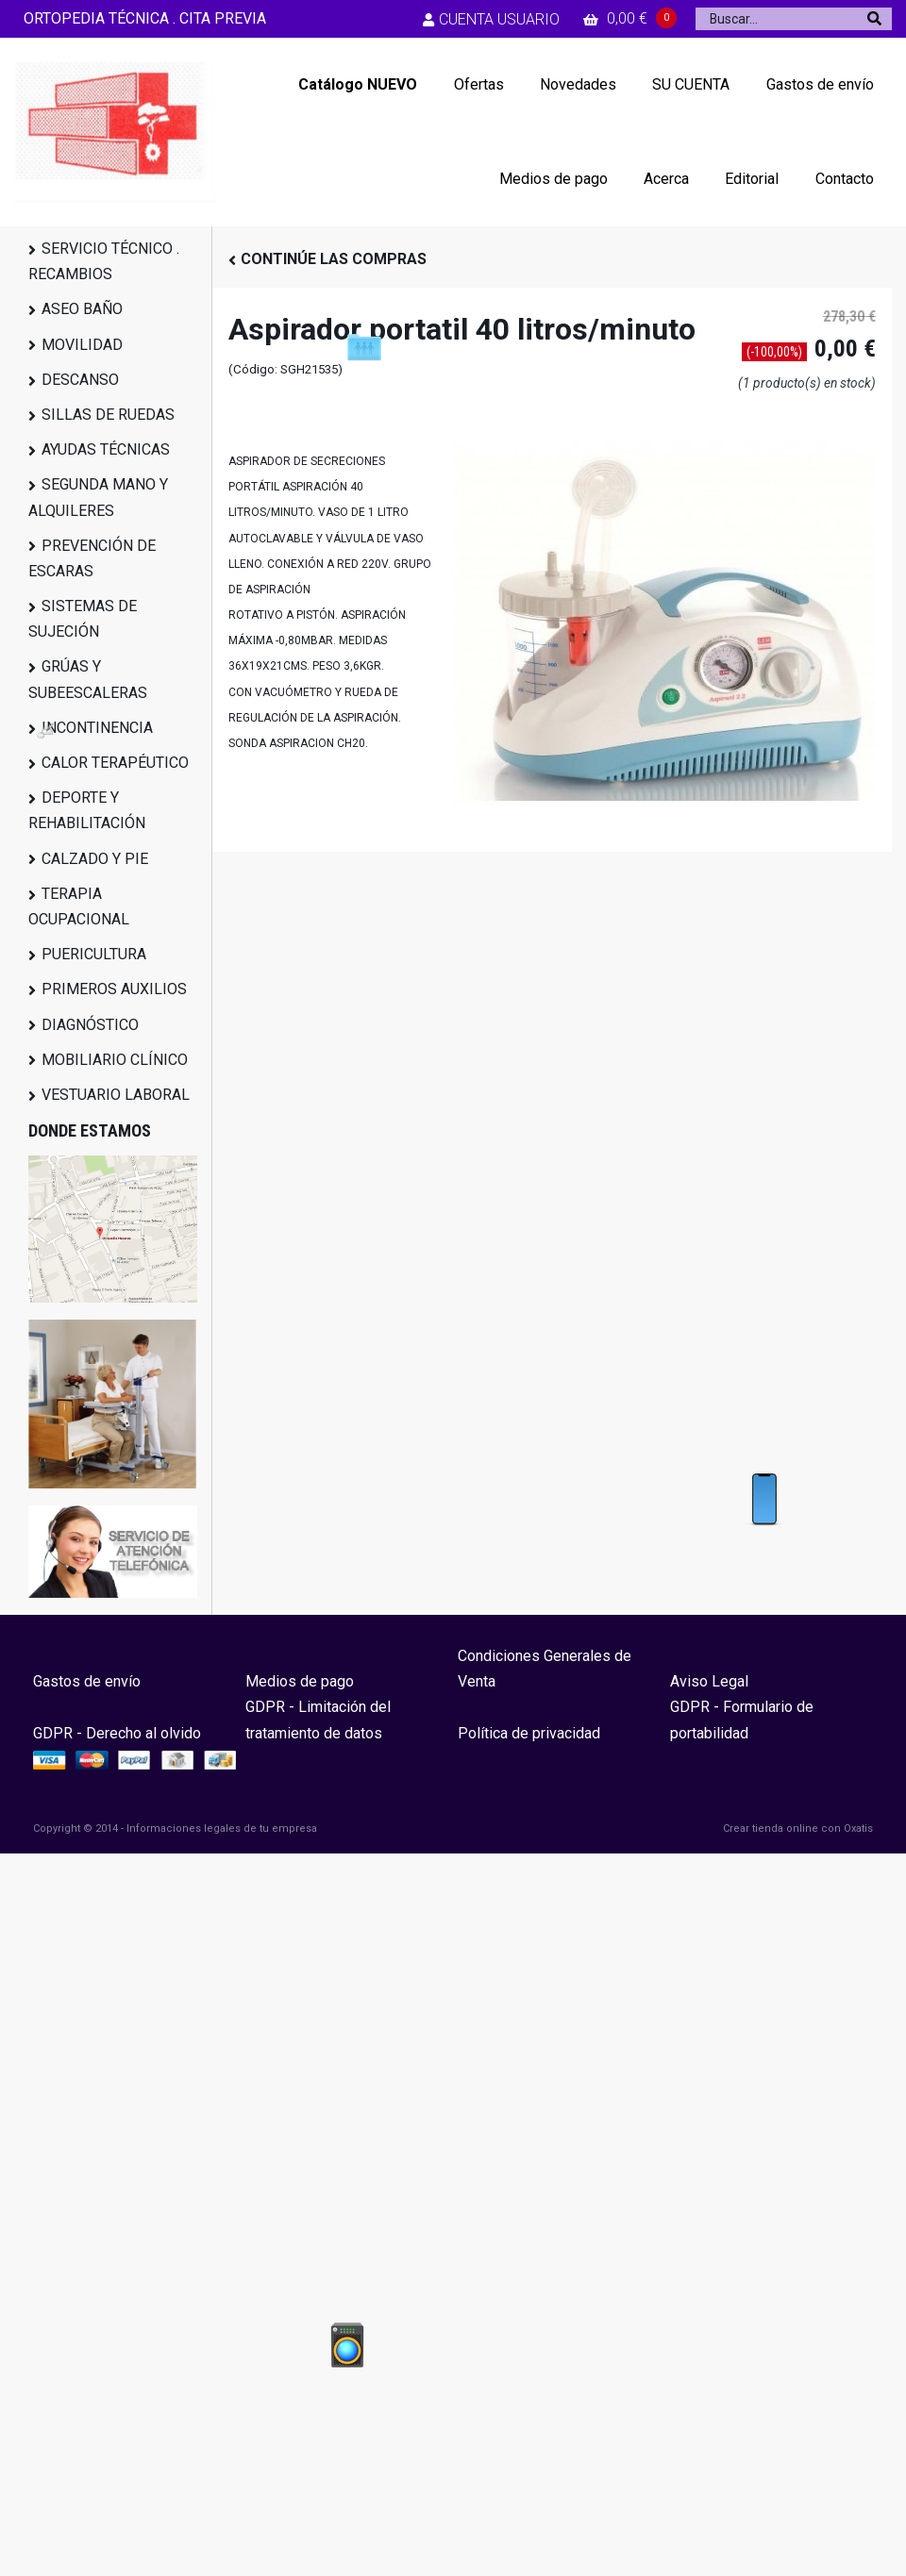  Describe the element at coordinates (364, 347) in the screenshot. I see `access shared network folder` at that location.